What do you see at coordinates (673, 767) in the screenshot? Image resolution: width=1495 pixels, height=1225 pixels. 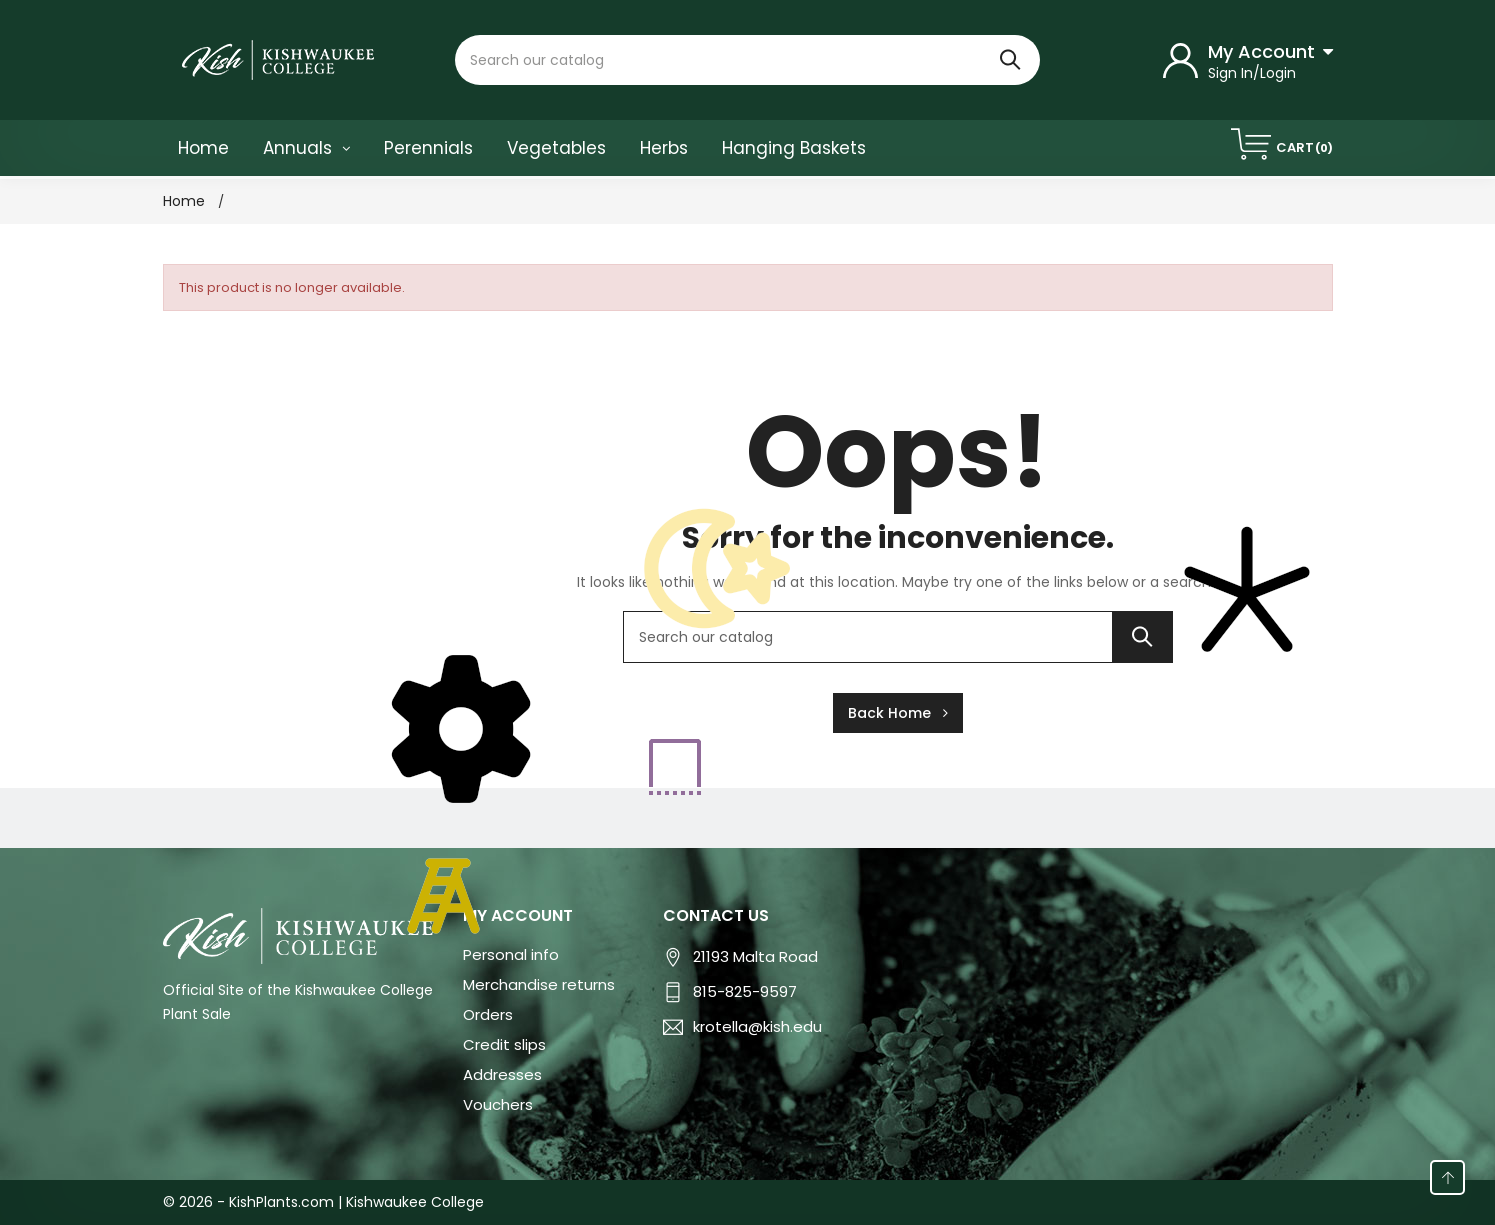 I see `insert a code snippet` at bounding box center [673, 767].